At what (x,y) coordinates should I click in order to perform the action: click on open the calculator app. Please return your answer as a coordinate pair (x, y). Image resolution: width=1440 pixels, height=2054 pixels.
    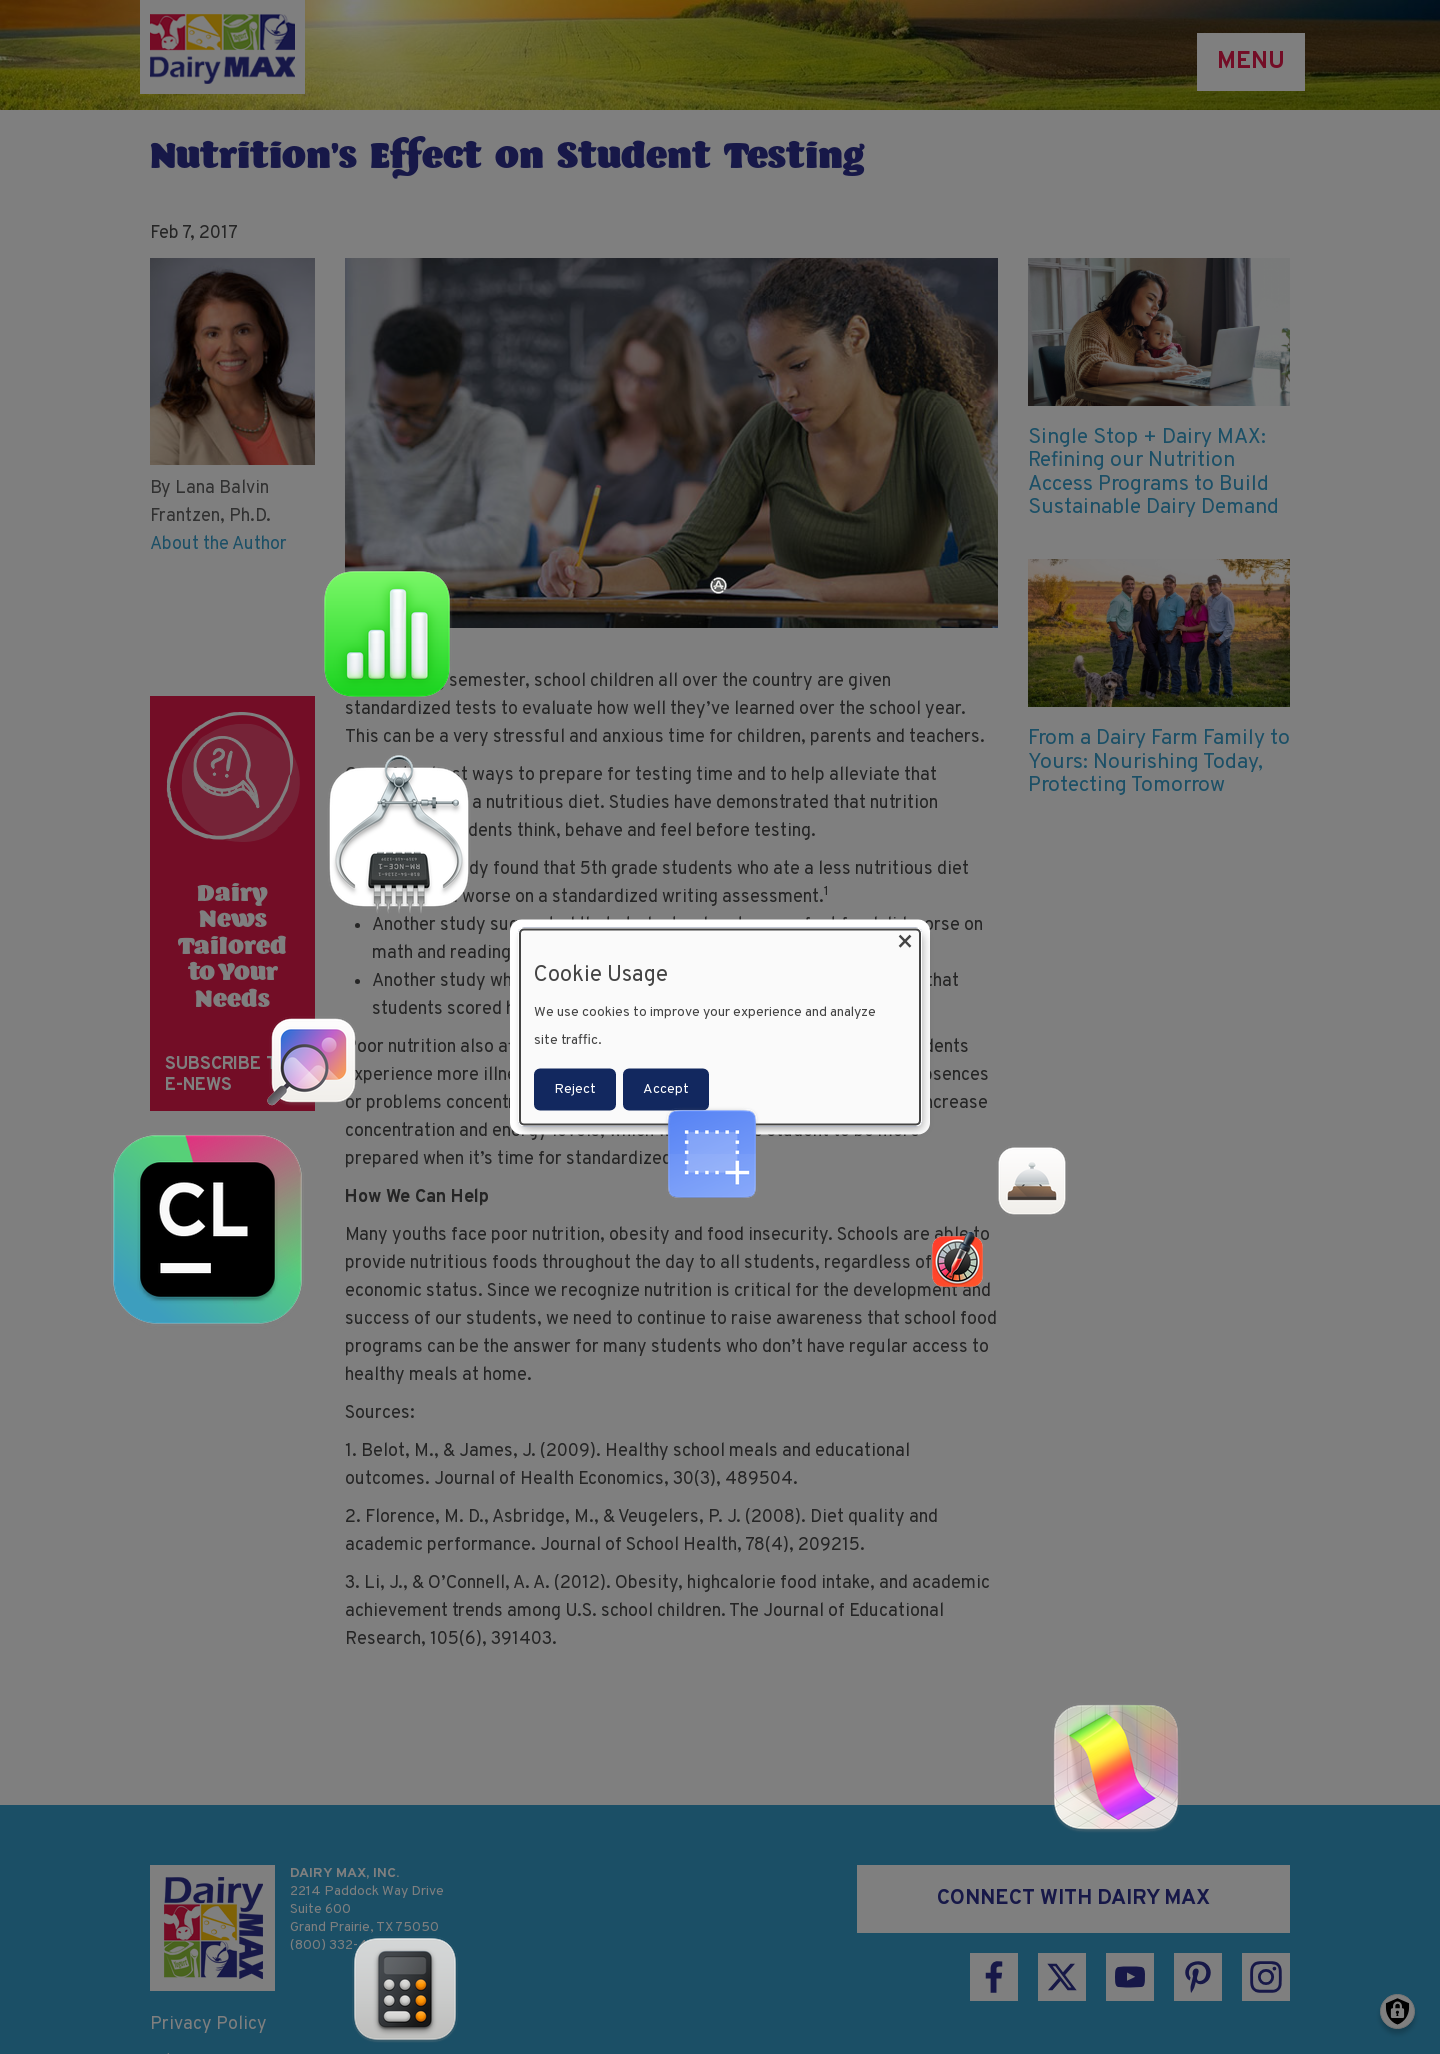
    Looking at the image, I should click on (405, 1989).